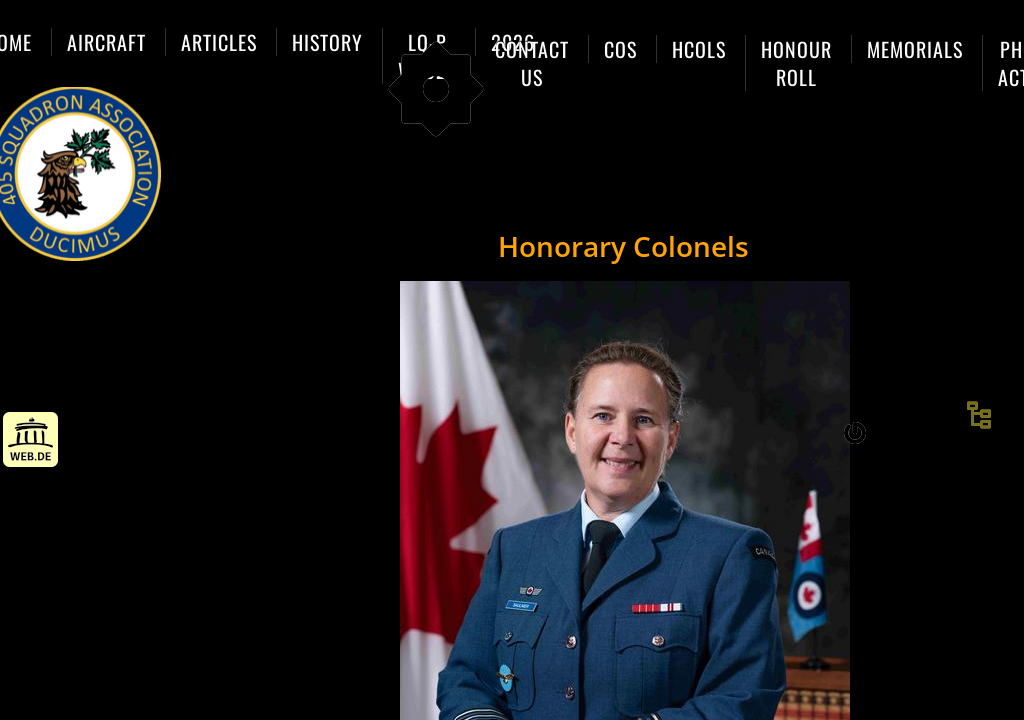 The image size is (1024, 720). I want to click on open web.de email service, so click(30, 439).